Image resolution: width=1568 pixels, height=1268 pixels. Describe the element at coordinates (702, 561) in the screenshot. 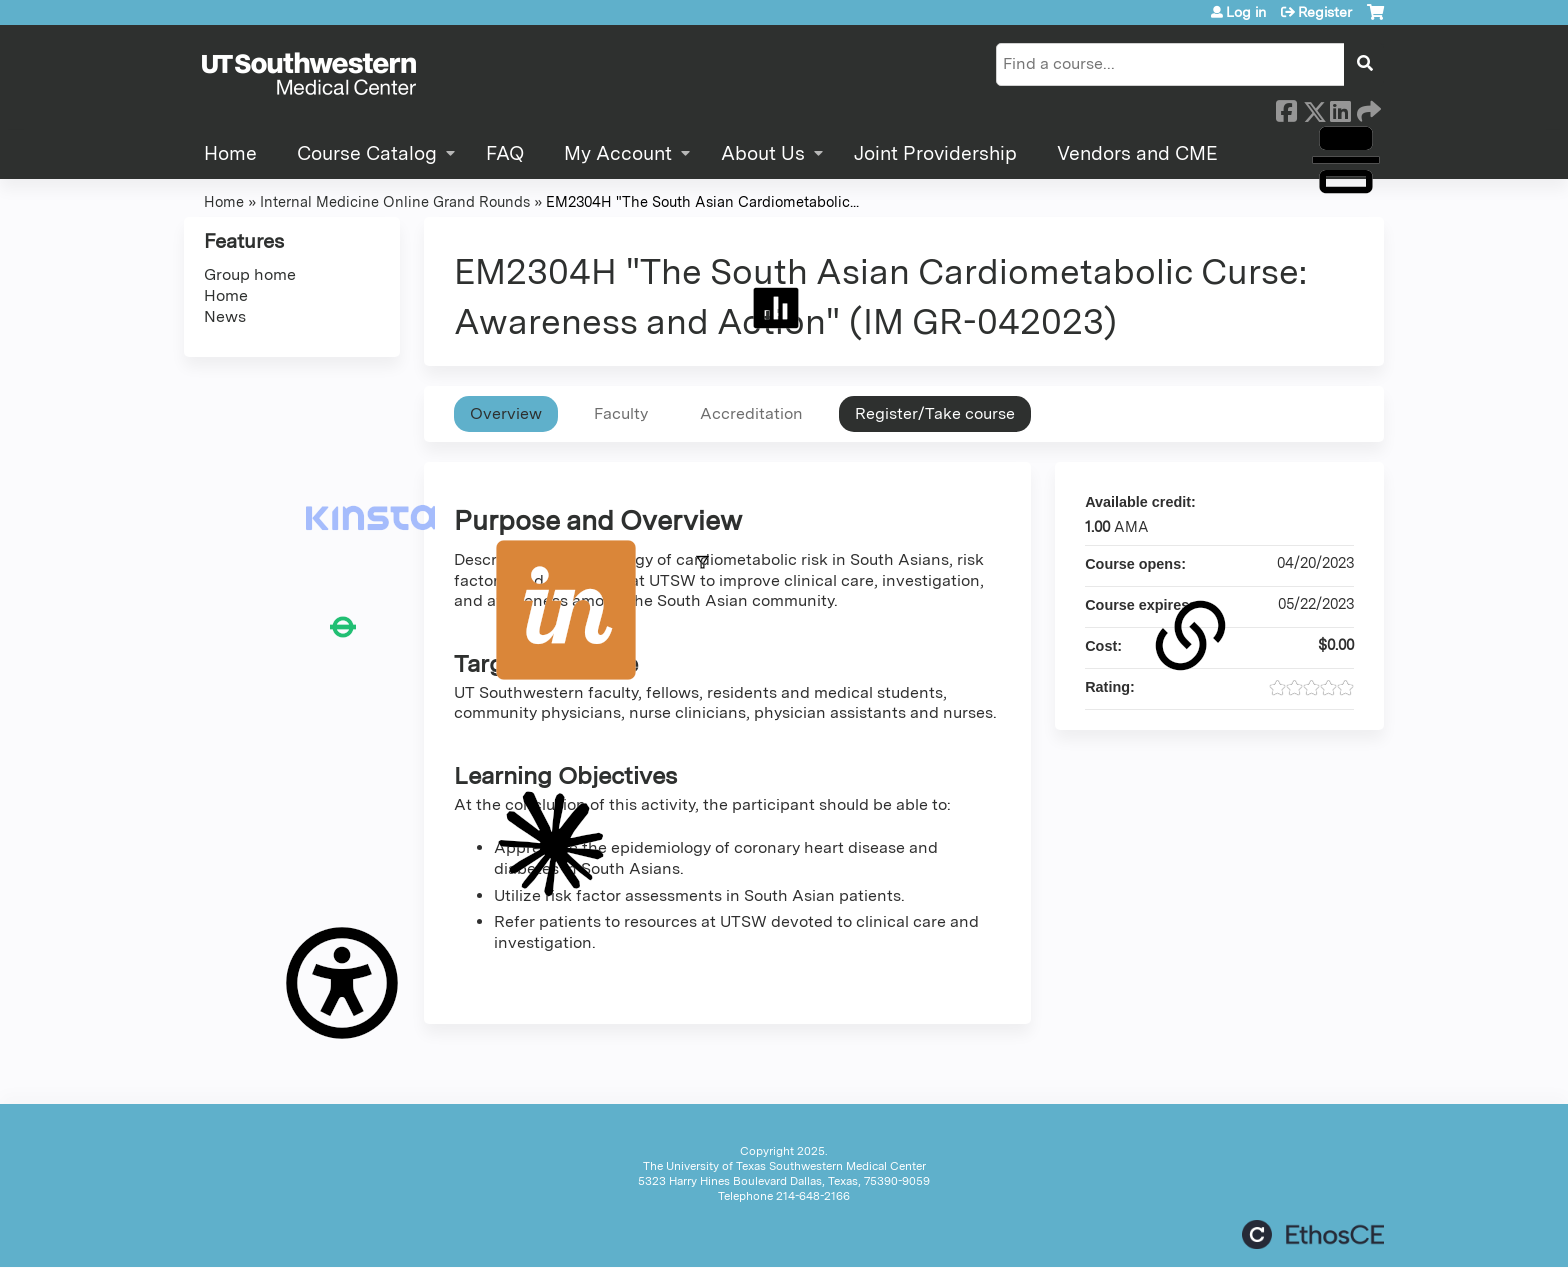

I see `filter or sort content` at that location.